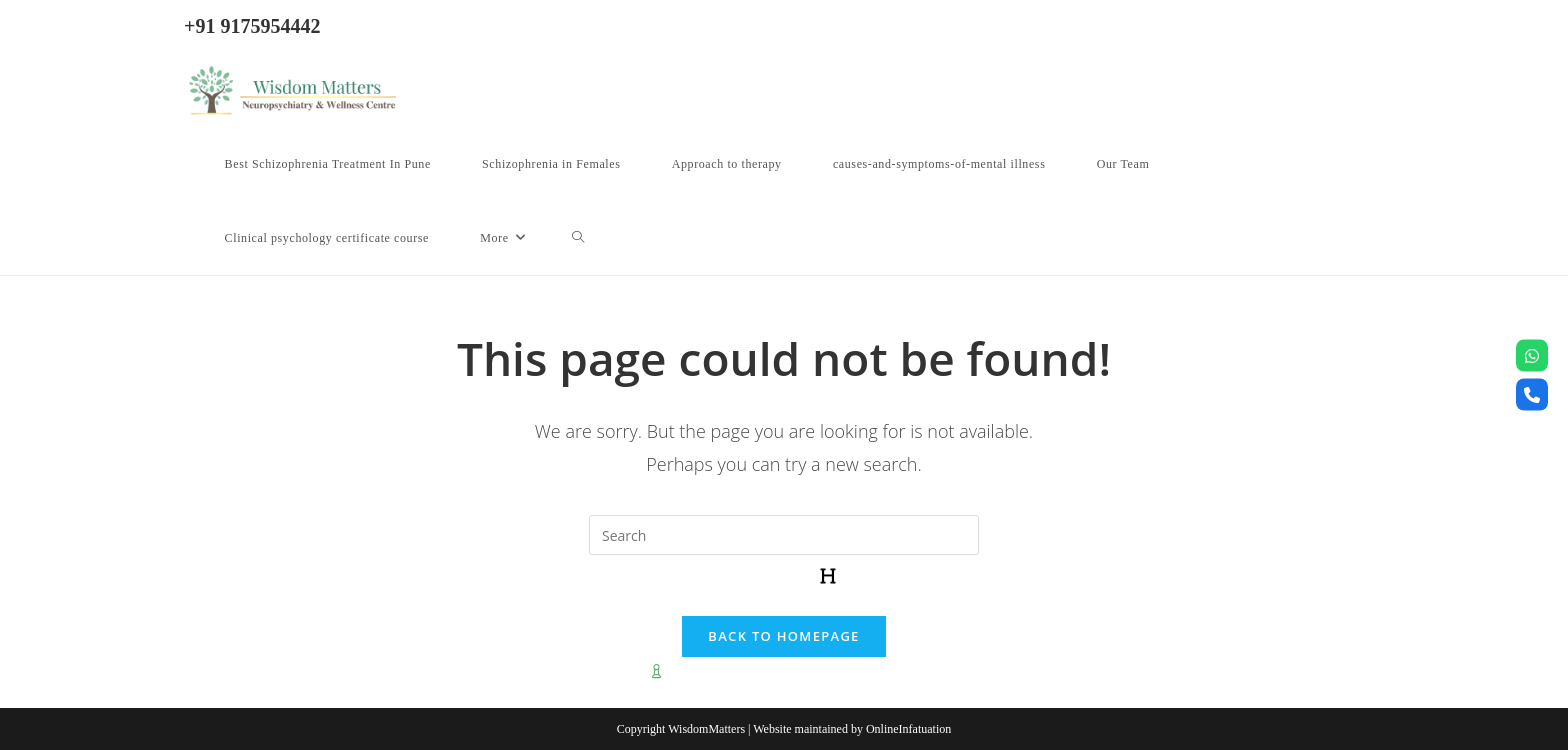 The image size is (1568, 750). I want to click on insert a heading or header text, so click(828, 576).